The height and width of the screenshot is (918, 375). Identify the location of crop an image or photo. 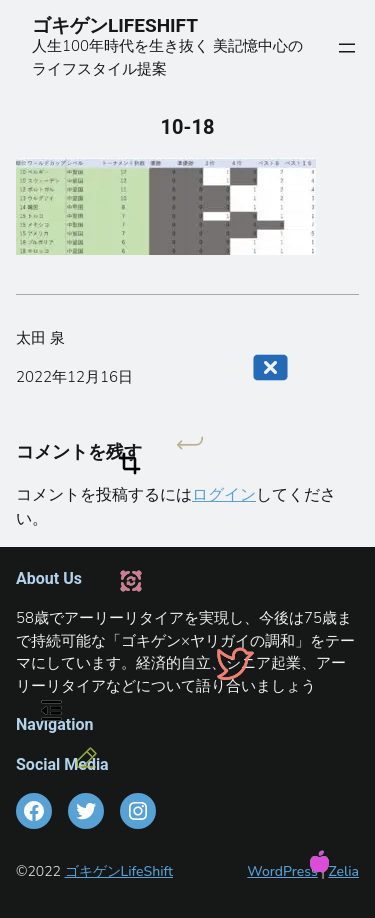
(129, 463).